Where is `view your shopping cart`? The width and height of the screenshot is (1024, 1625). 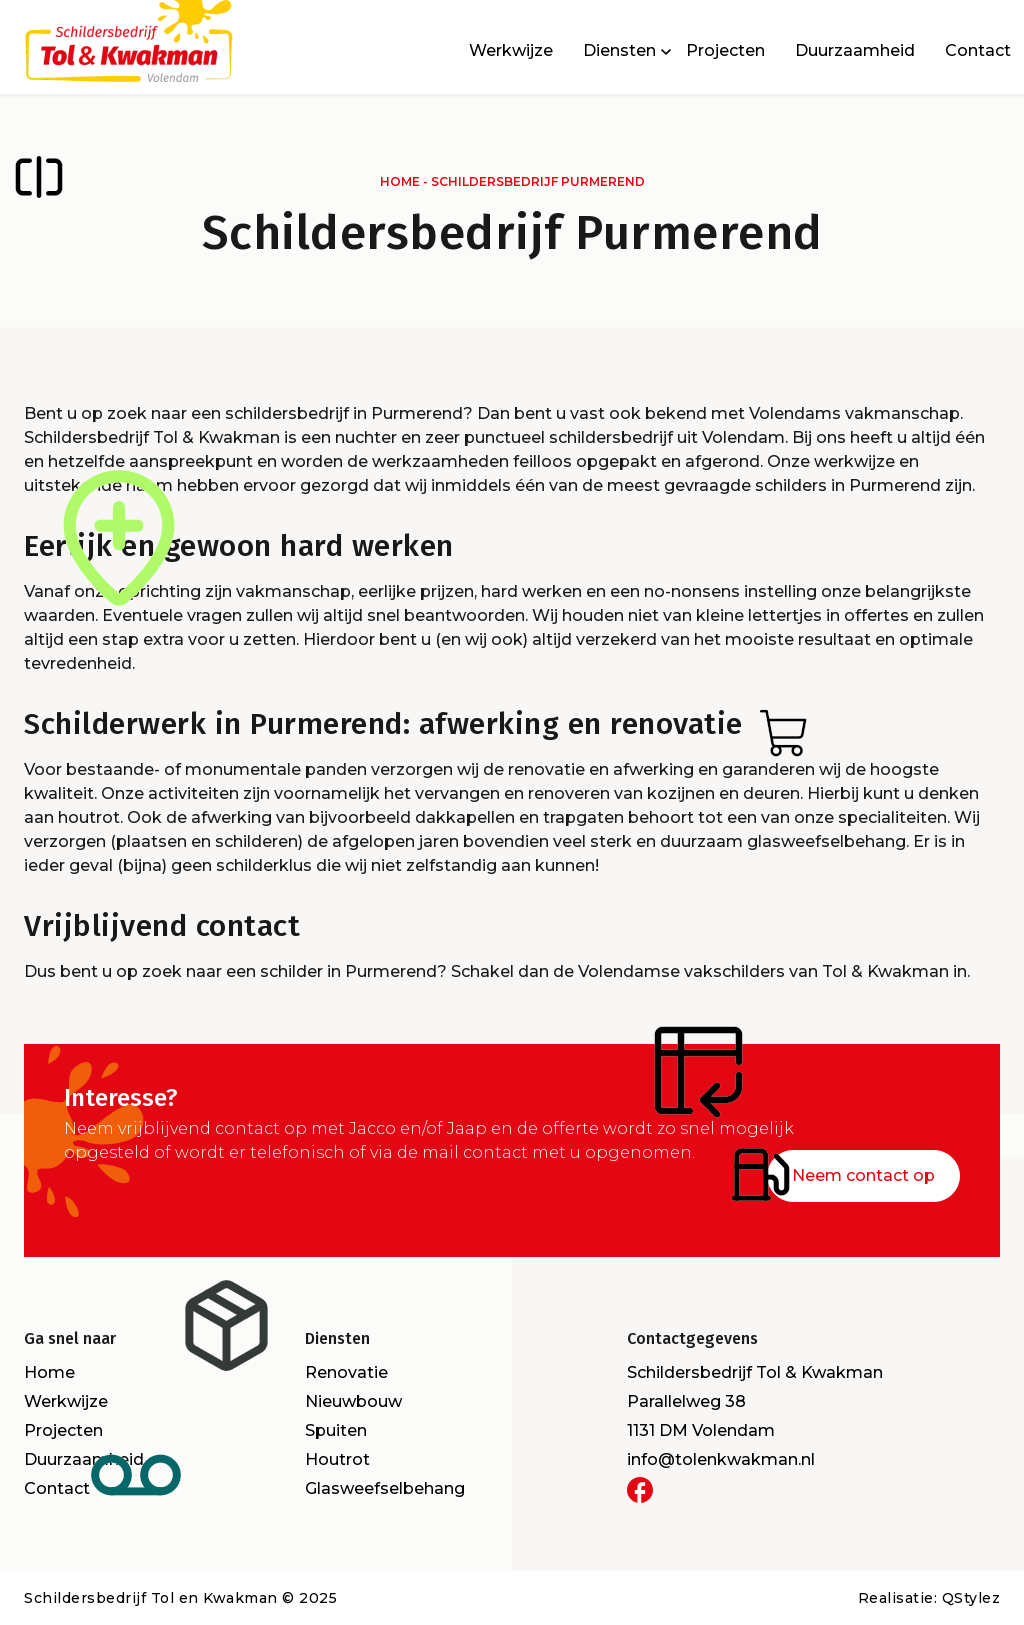 view your shopping cart is located at coordinates (784, 734).